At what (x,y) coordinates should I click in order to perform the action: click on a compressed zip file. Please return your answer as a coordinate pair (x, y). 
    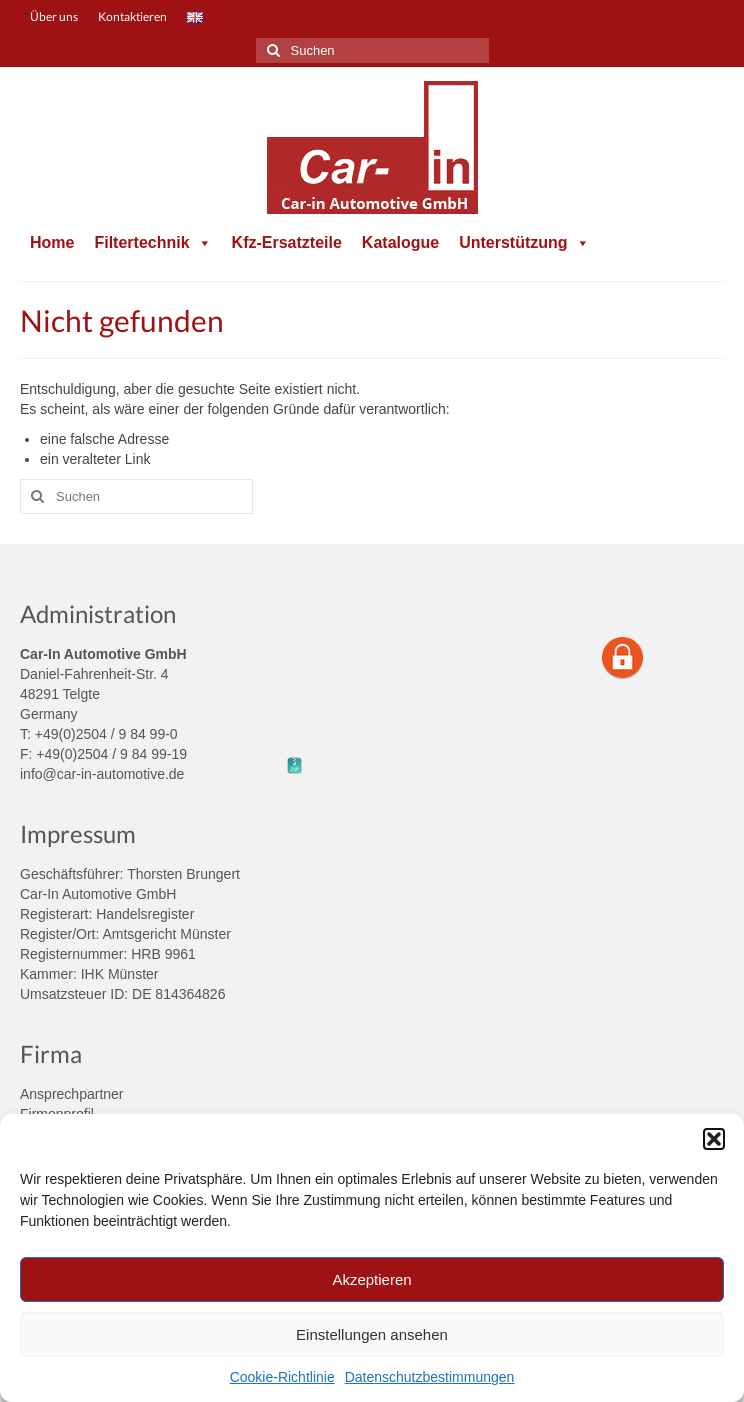
    Looking at the image, I should click on (294, 765).